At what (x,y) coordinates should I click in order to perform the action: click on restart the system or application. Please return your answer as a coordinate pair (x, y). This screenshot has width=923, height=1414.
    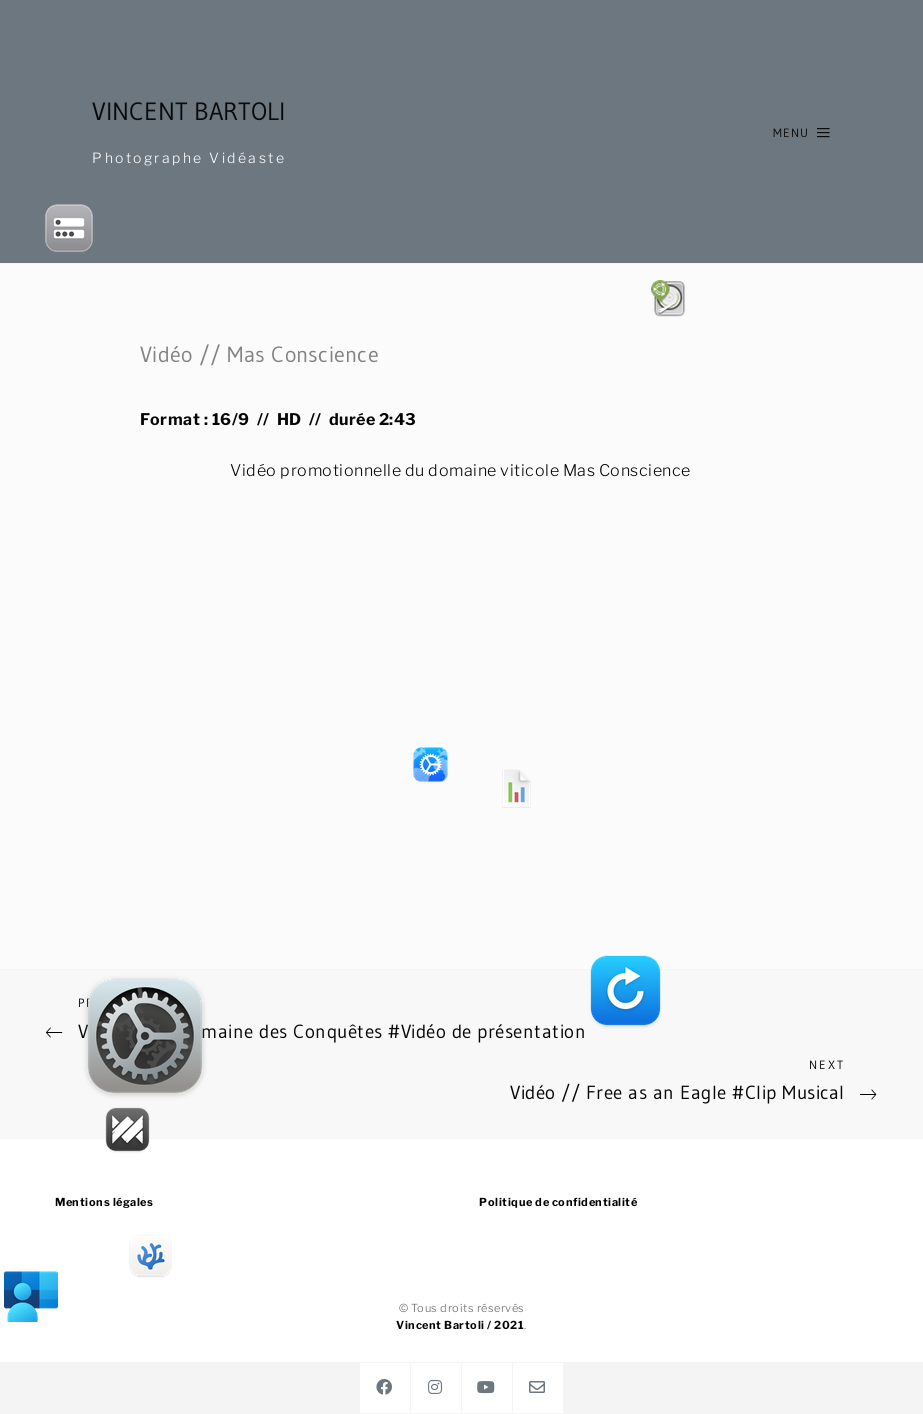
    Looking at the image, I should click on (625, 990).